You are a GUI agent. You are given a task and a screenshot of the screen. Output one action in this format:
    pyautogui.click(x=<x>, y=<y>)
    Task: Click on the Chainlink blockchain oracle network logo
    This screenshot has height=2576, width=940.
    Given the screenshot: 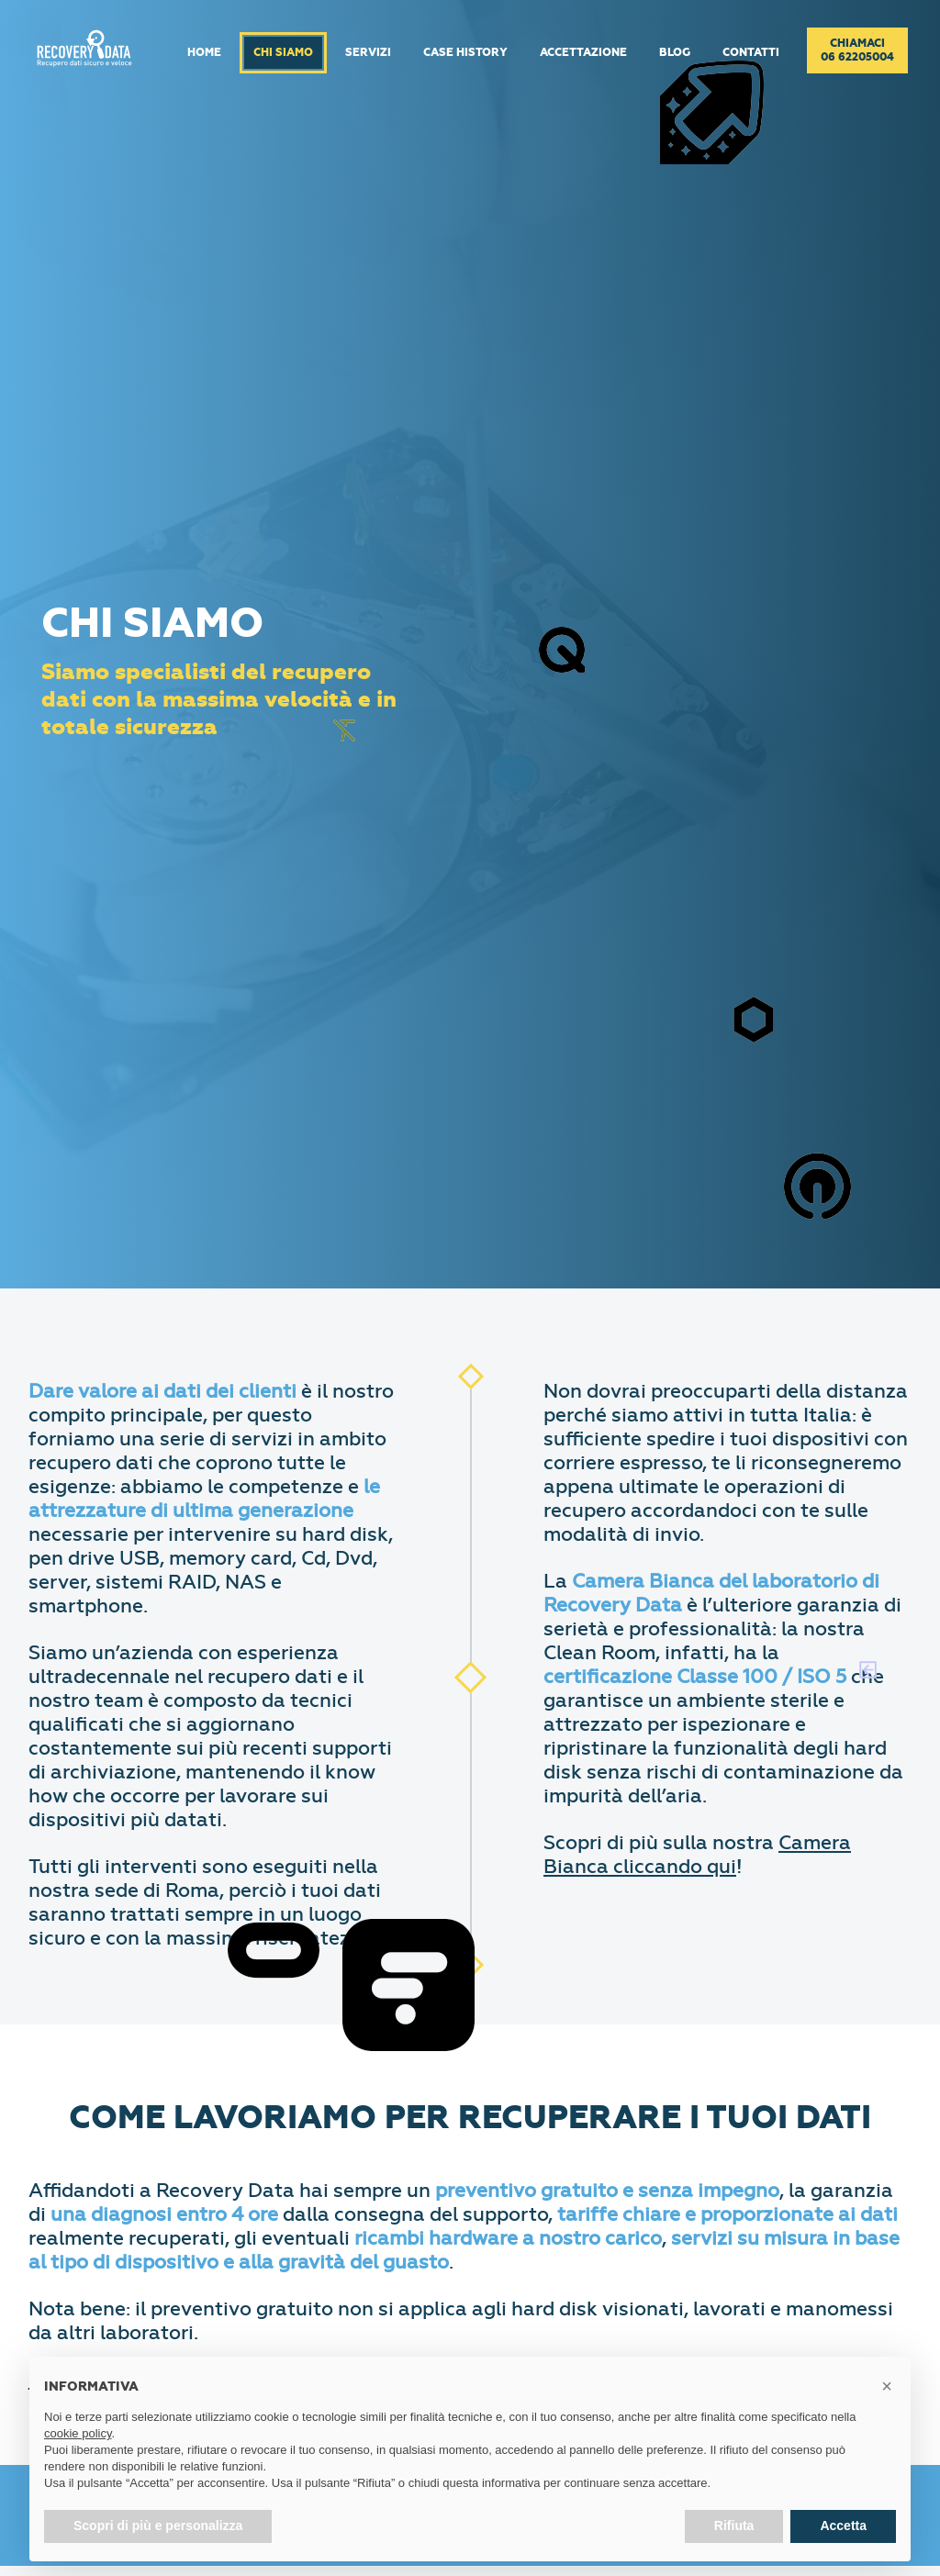 What is the action you would take?
    pyautogui.click(x=754, y=1020)
    